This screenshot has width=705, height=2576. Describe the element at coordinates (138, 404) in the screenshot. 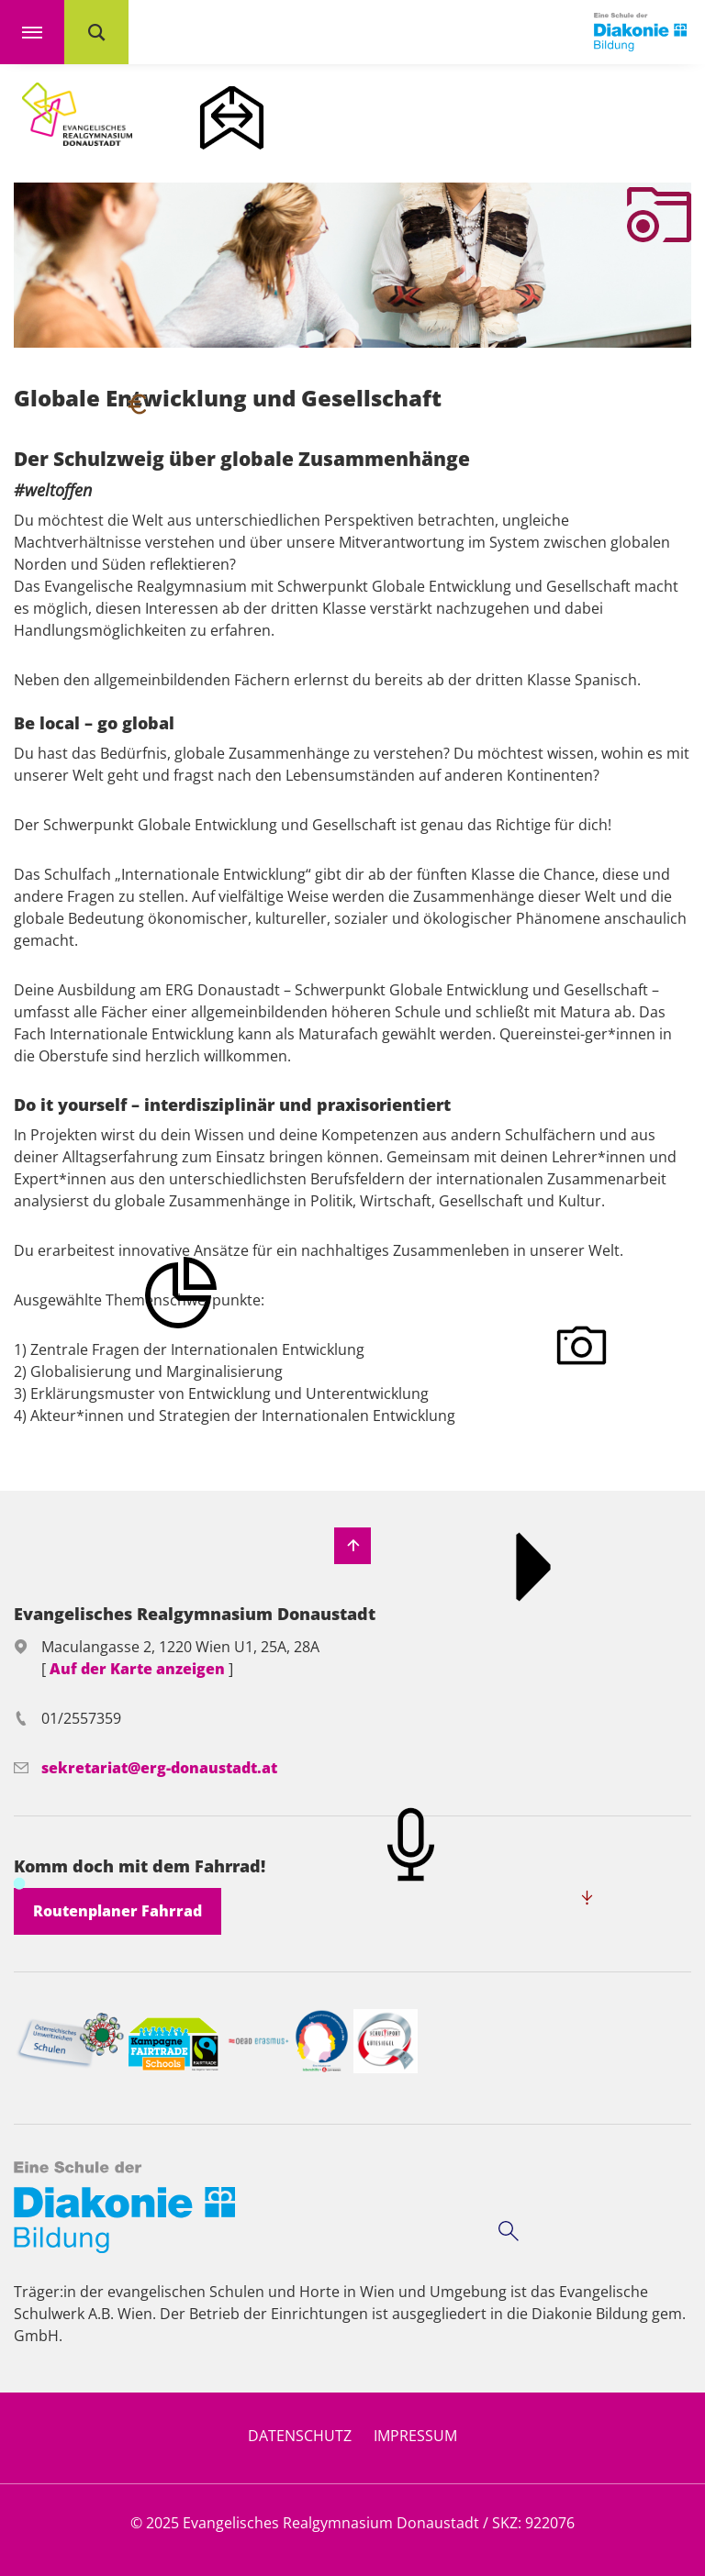

I see `indicates euro currency or pricing` at that location.